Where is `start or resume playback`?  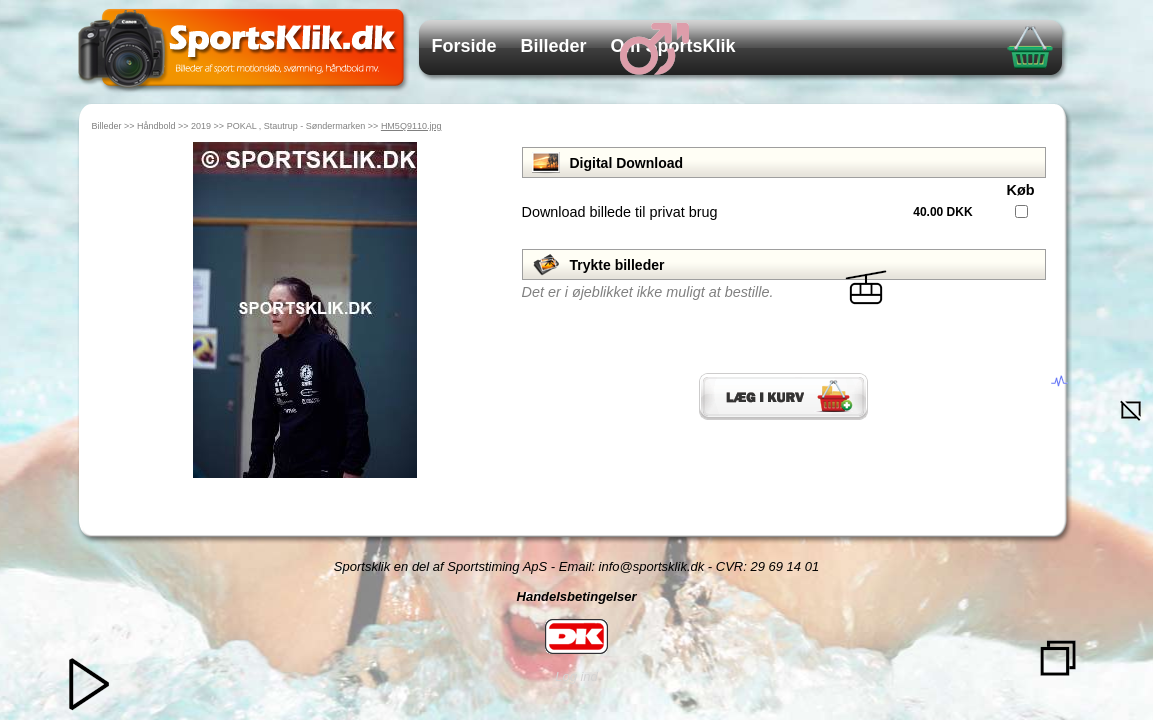 start or resume playback is located at coordinates (89, 682).